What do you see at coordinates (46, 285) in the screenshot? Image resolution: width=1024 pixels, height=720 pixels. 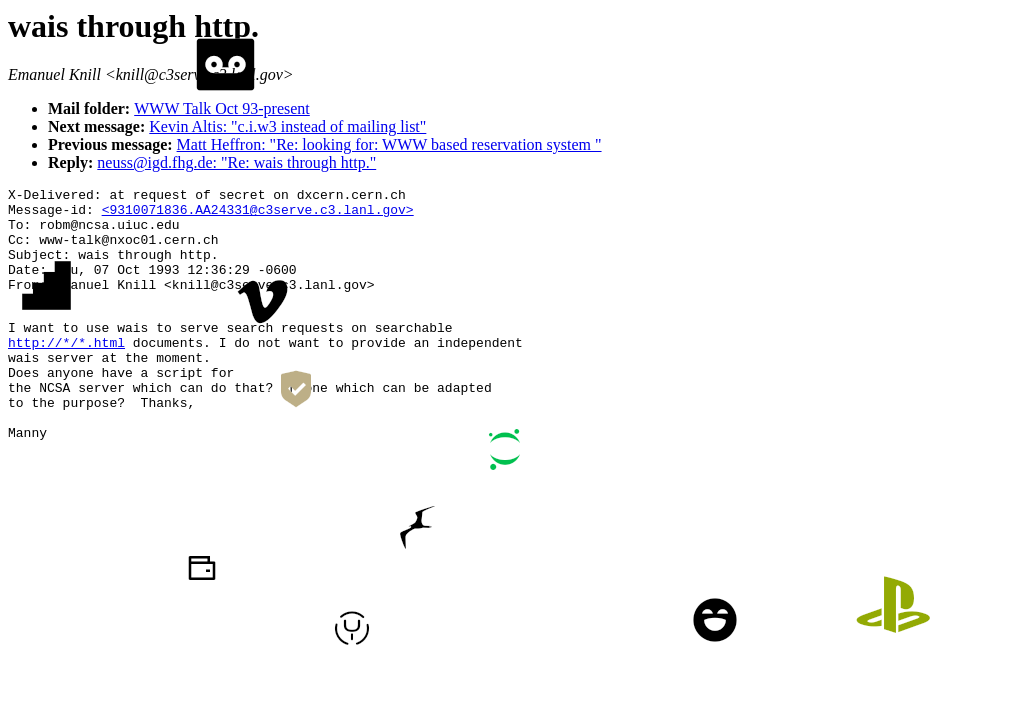 I see `indicates stairs or stairwell location` at bounding box center [46, 285].